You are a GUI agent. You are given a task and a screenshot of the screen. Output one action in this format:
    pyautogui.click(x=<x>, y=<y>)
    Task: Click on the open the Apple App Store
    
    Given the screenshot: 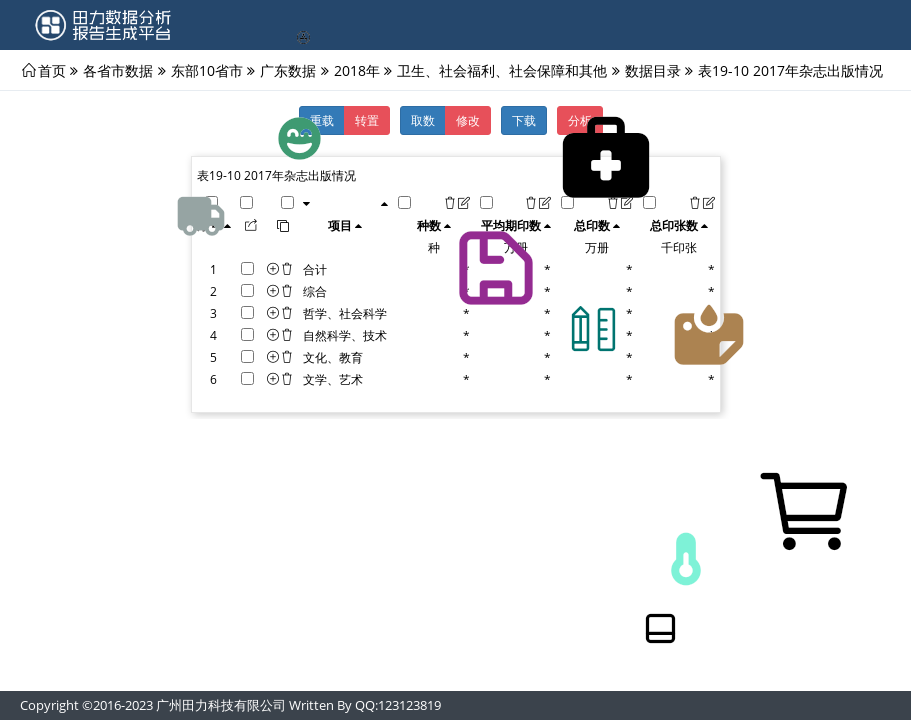 What is the action you would take?
    pyautogui.click(x=303, y=37)
    